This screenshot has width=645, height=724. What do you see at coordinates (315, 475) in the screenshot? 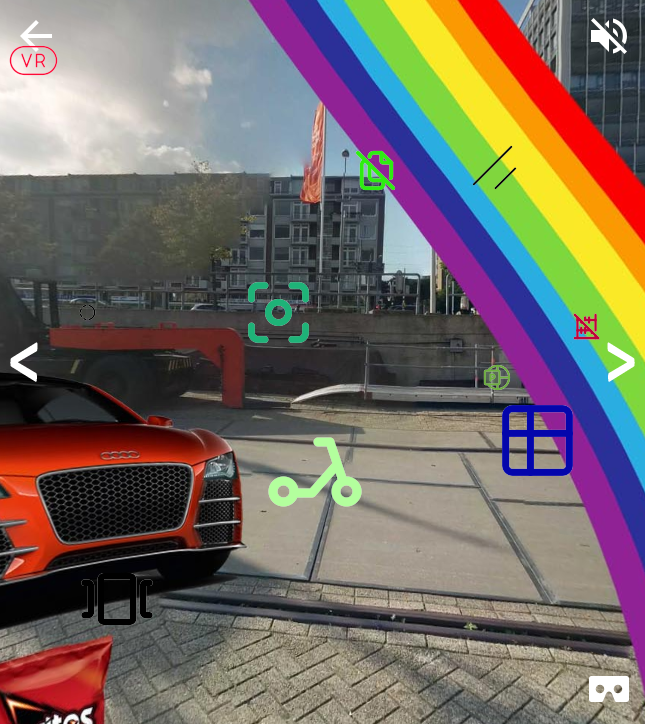
I see `select scooter as transportation mode` at bounding box center [315, 475].